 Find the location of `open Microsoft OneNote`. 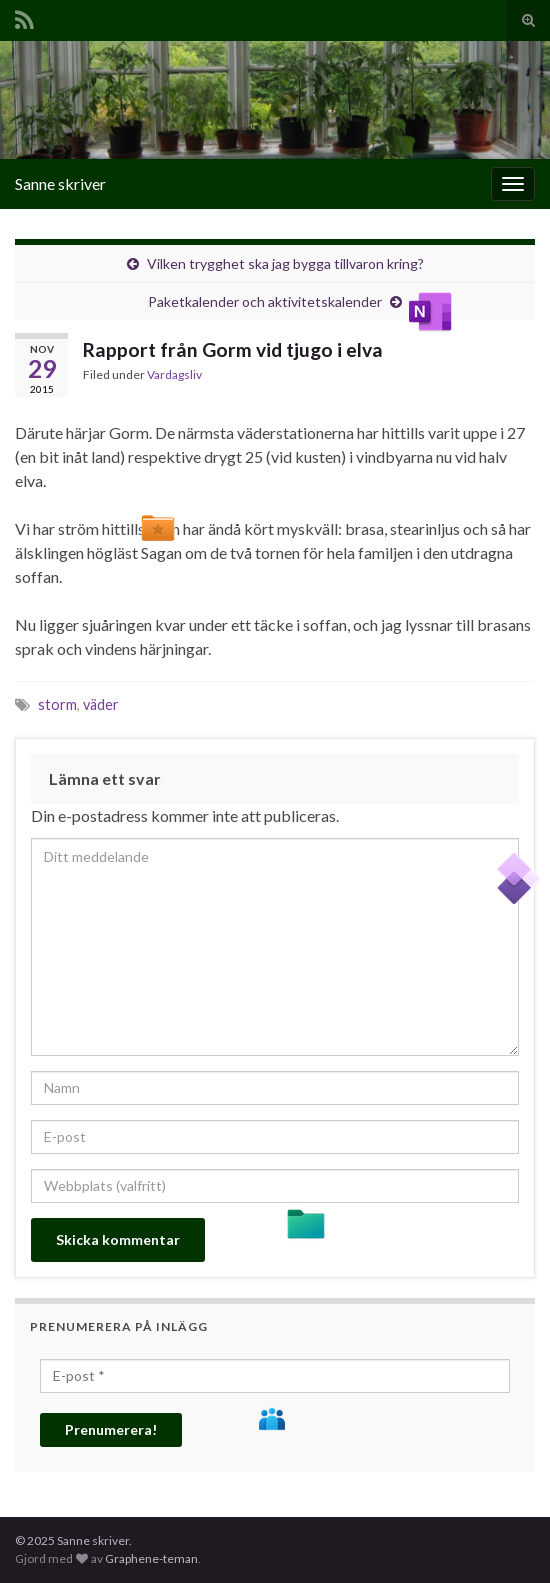

open Microsoft OneNote is located at coordinates (430, 311).